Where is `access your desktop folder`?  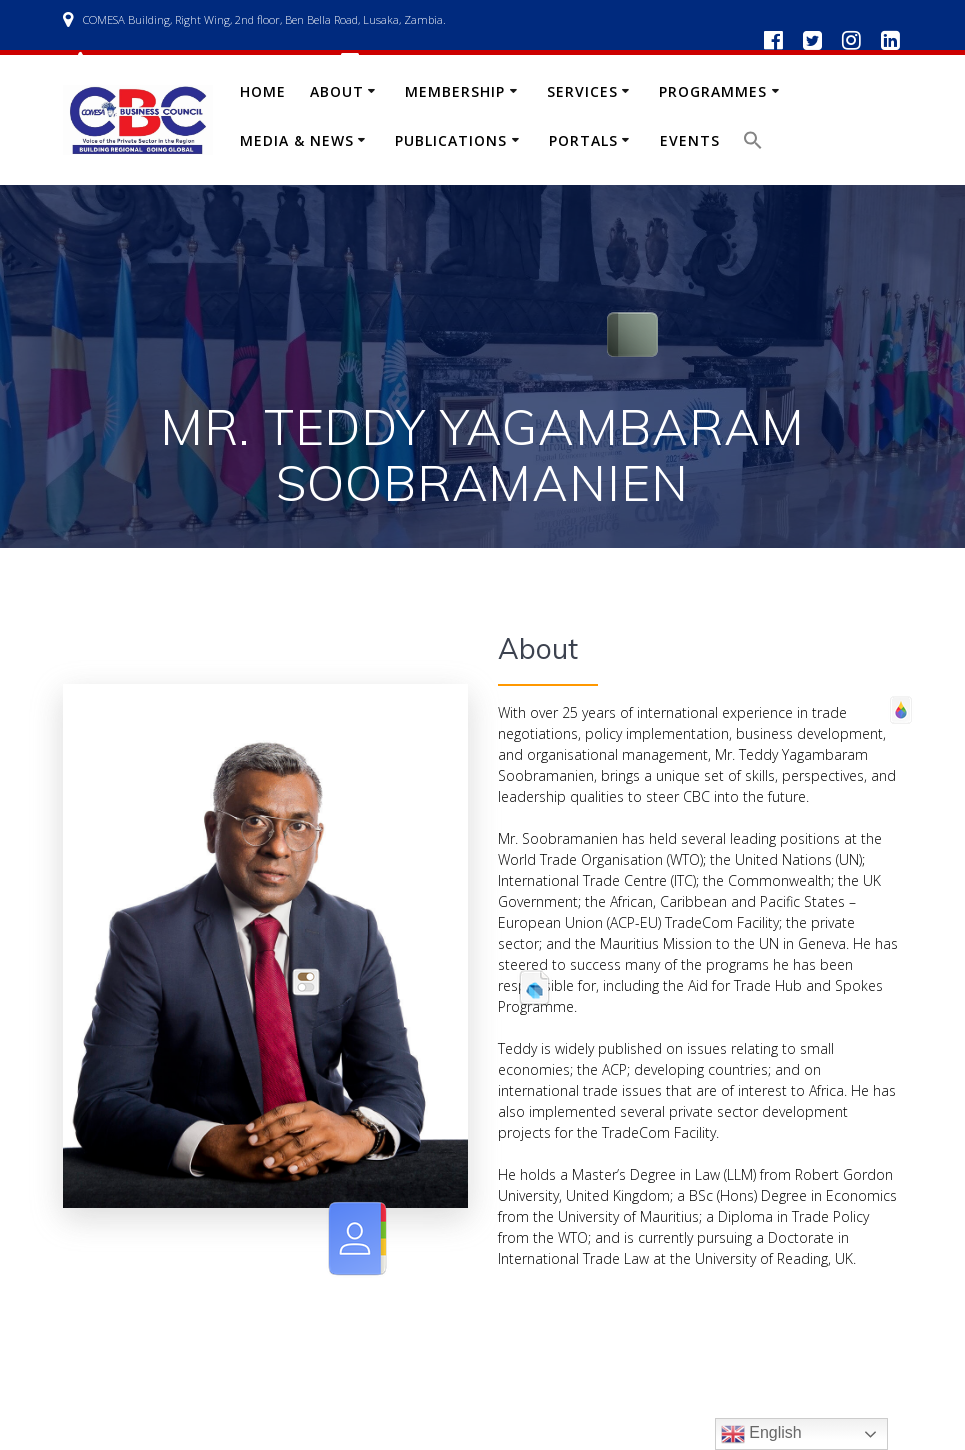 access your desktop folder is located at coordinates (632, 333).